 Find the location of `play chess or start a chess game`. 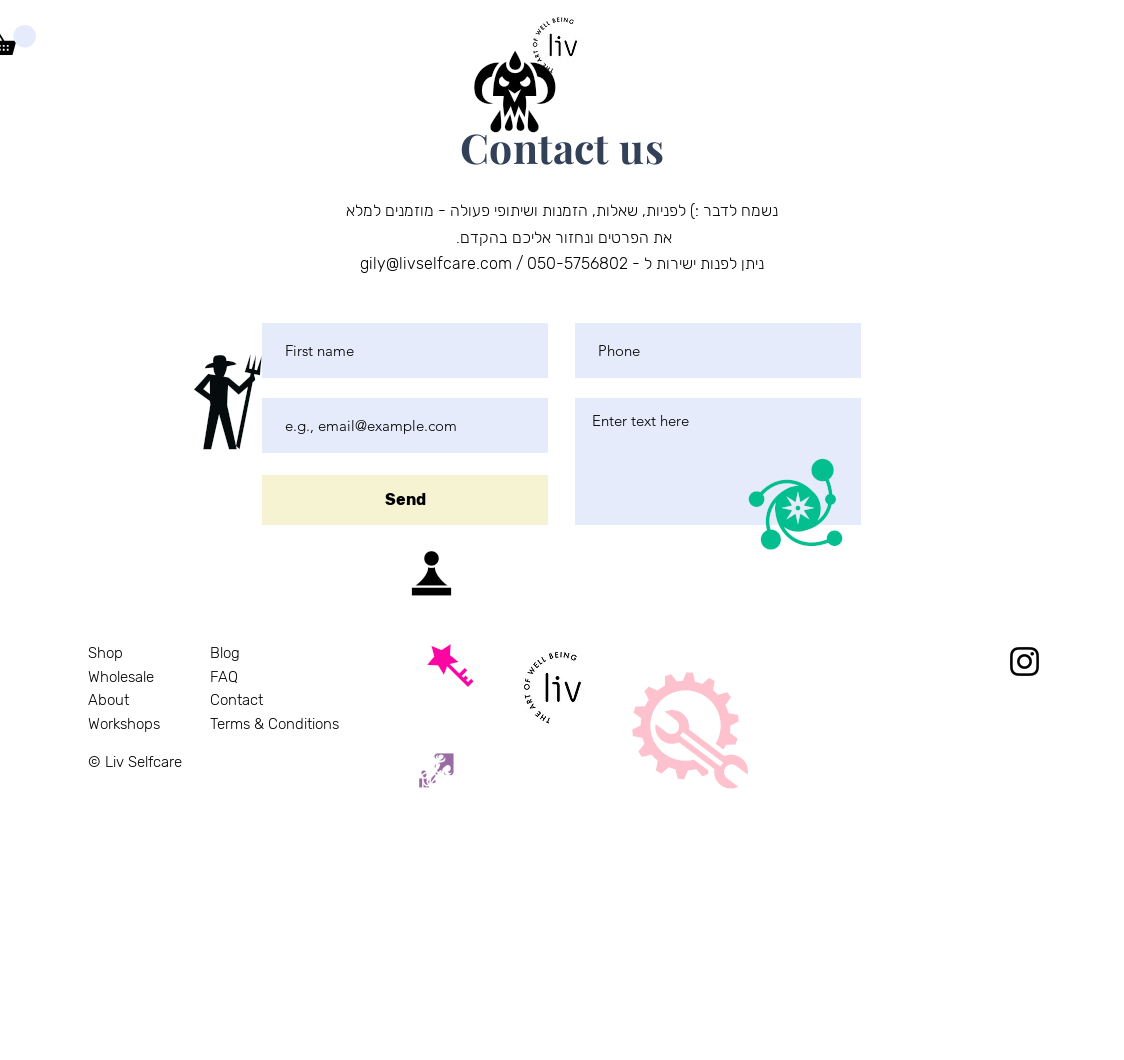

play chess or start a chess game is located at coordinates (431, 566).